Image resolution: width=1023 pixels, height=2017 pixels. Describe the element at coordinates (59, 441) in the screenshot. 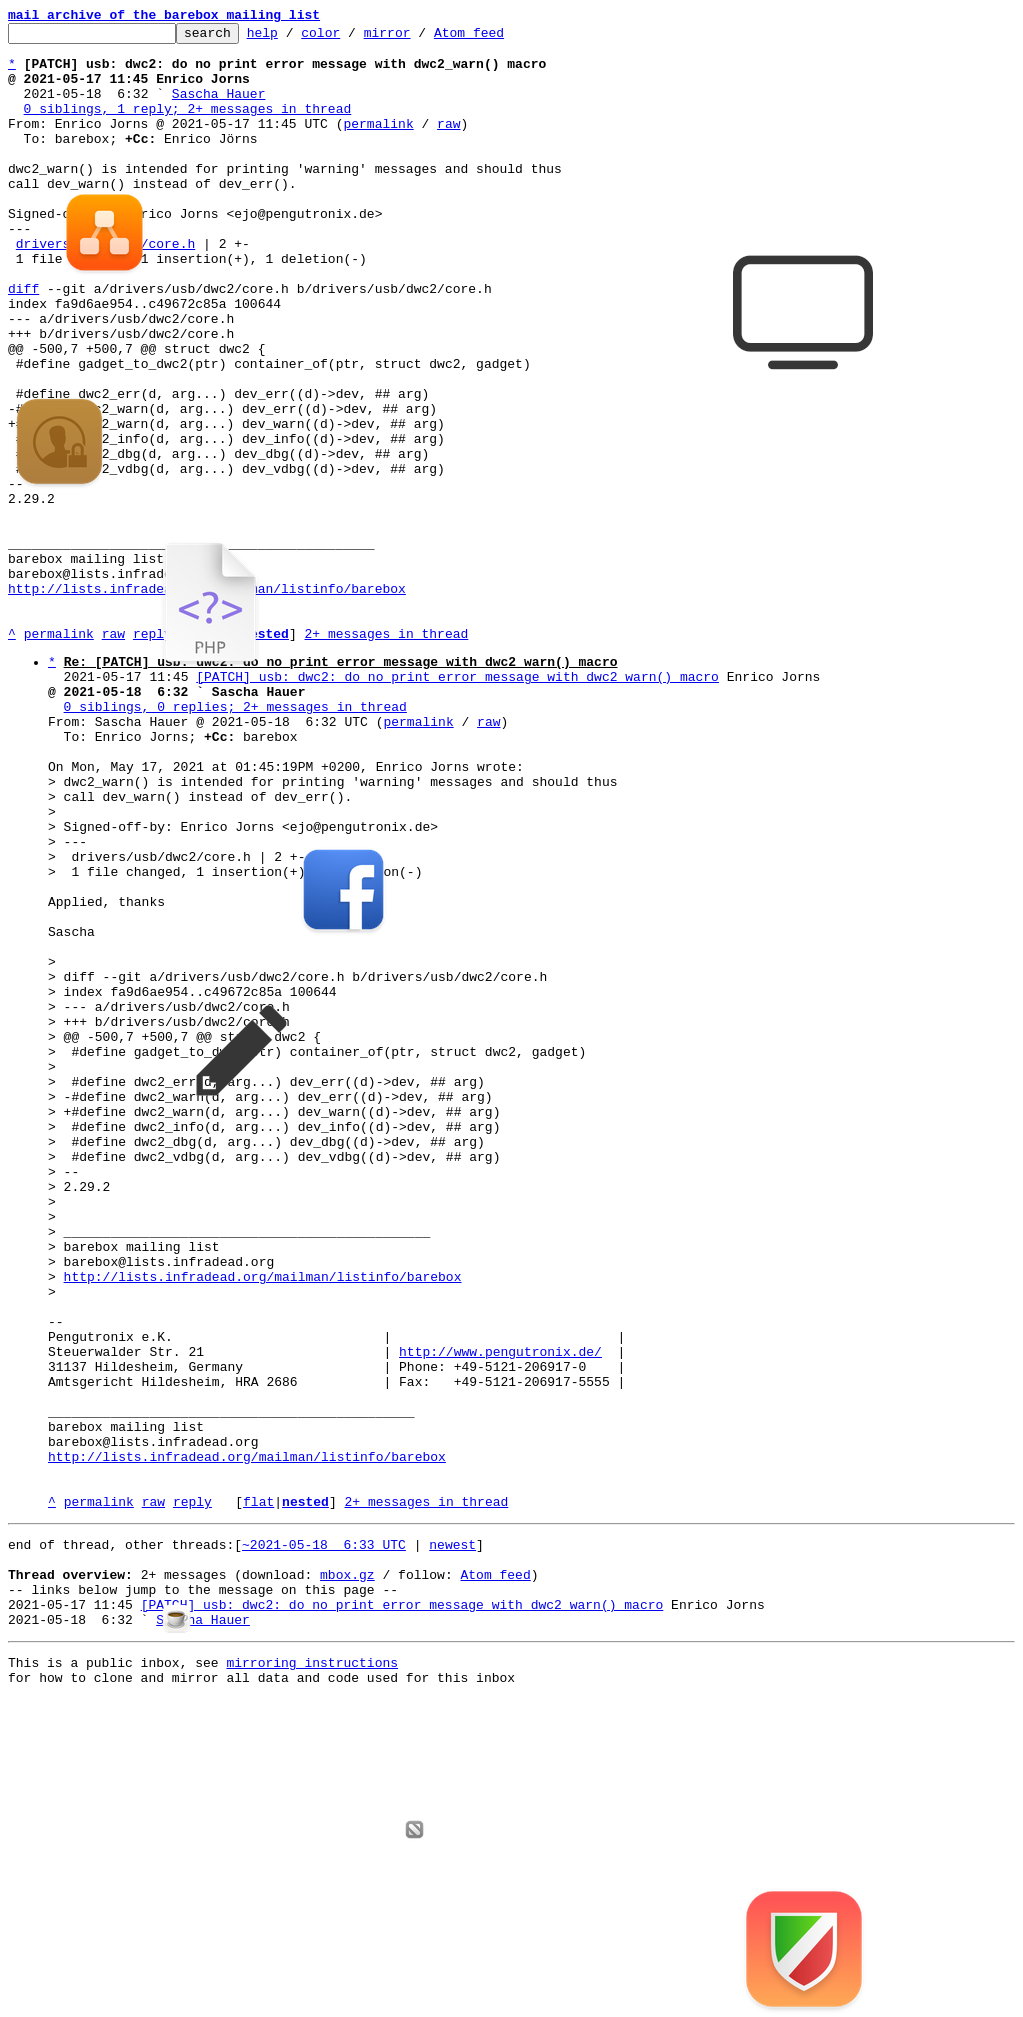

I see `configure network information service (NIS) settings` at that location.